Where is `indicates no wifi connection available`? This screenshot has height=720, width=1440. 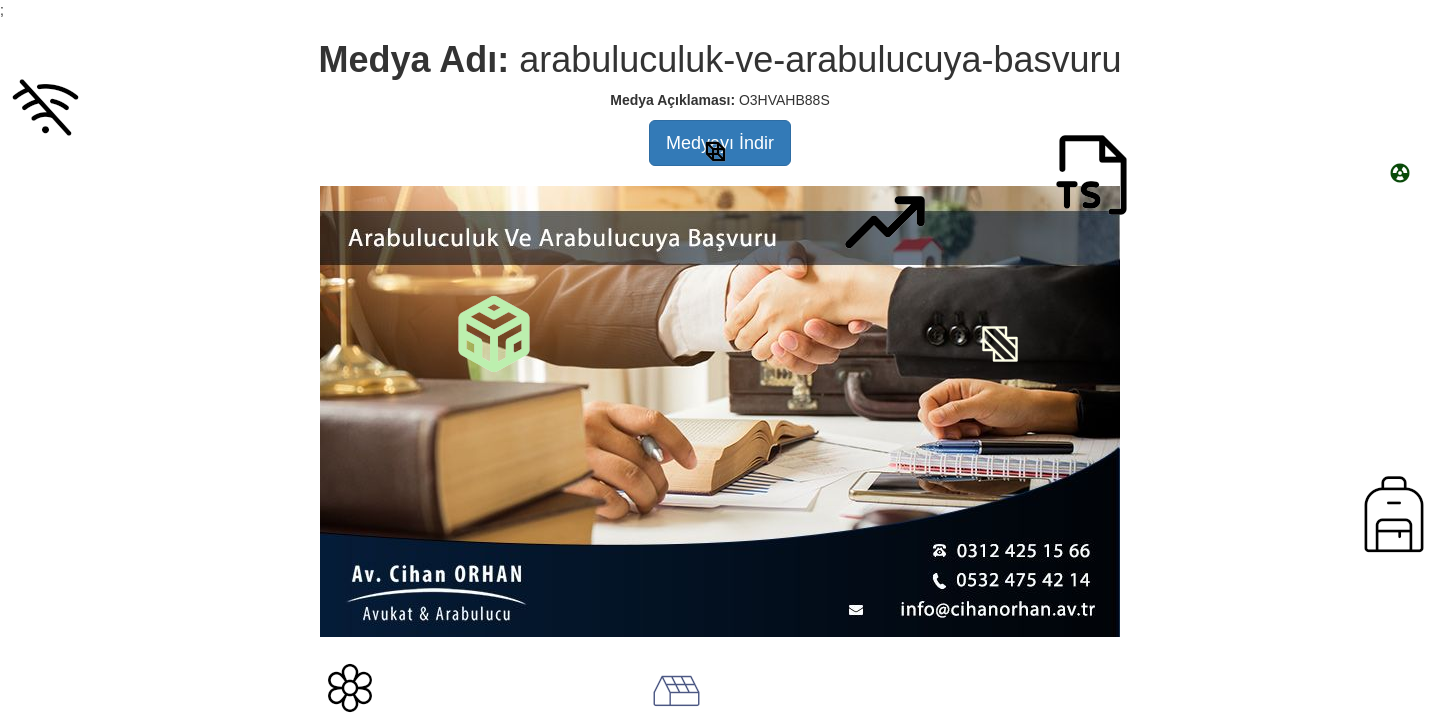
indicates no wifi connection available is located at coordinates (45, 107).